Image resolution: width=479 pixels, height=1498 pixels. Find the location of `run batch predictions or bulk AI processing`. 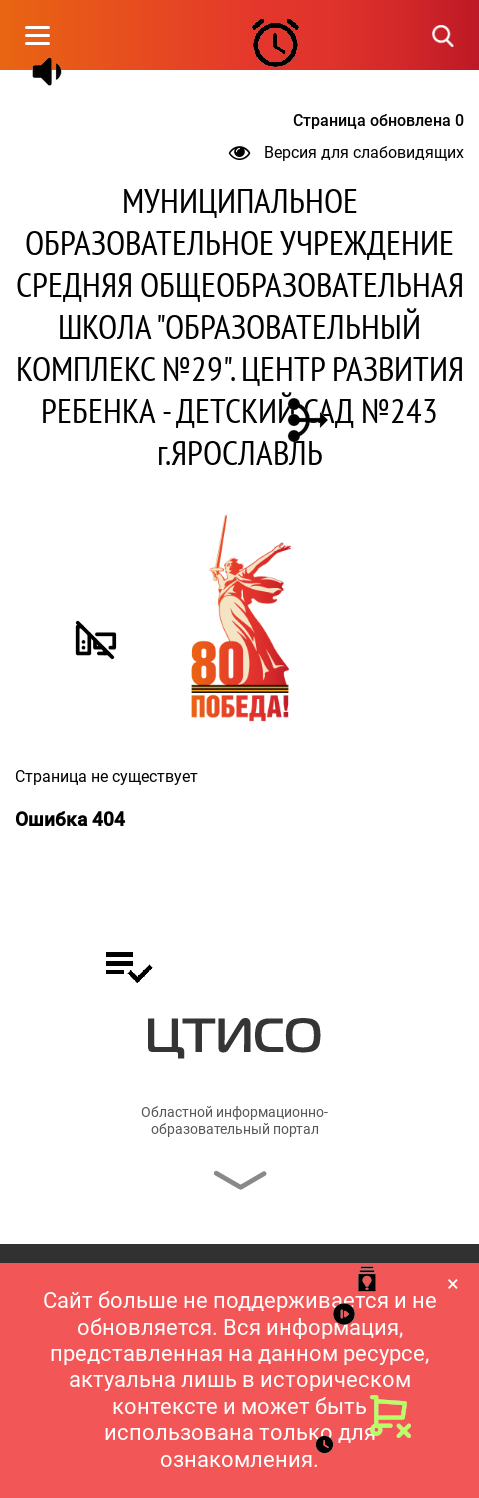

run batch predictions or bulk AI processing is located at coordinates (367, 1279).